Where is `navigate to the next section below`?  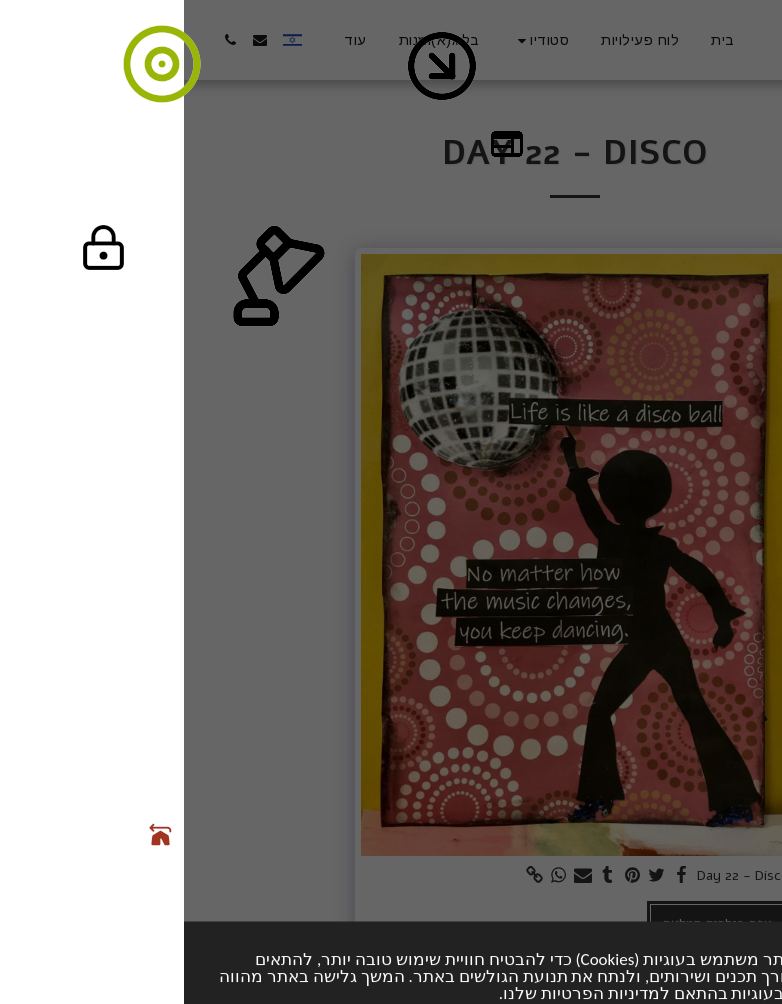
navigate to the next section below is located at coordinates (442, 66).